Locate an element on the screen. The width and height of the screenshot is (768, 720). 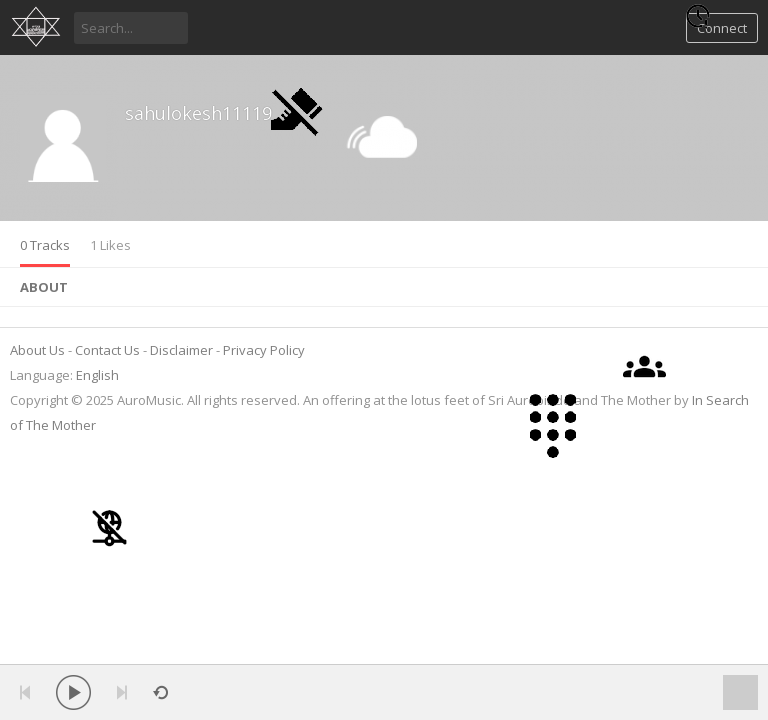
time-sensitive alert or warning is located at coordinates (698, 16).